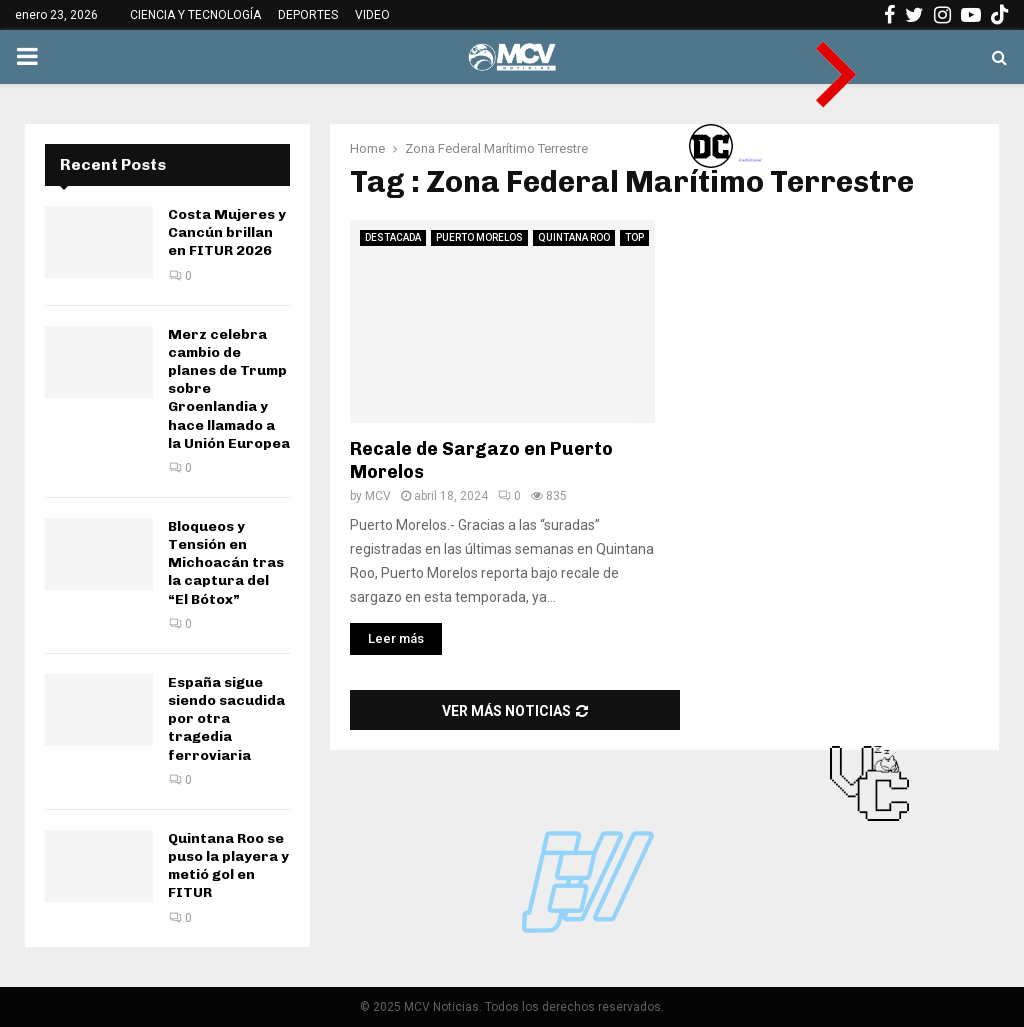 The width and height of the screenshot is (1024, 1027). I want to click on eclipse jetty web server logo, so click(588, 882).